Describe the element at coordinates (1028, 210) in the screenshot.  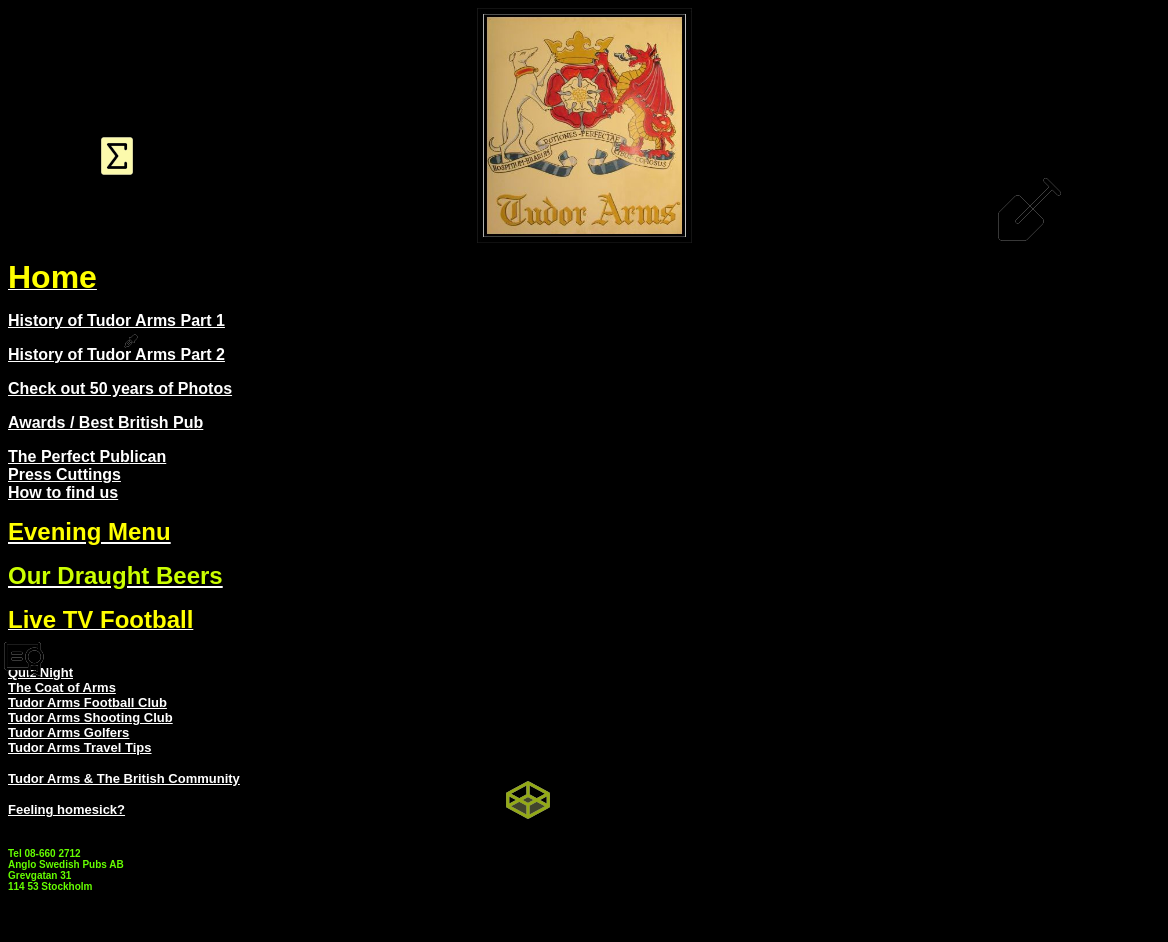
I see `gardening or landscaping tools` at that location.